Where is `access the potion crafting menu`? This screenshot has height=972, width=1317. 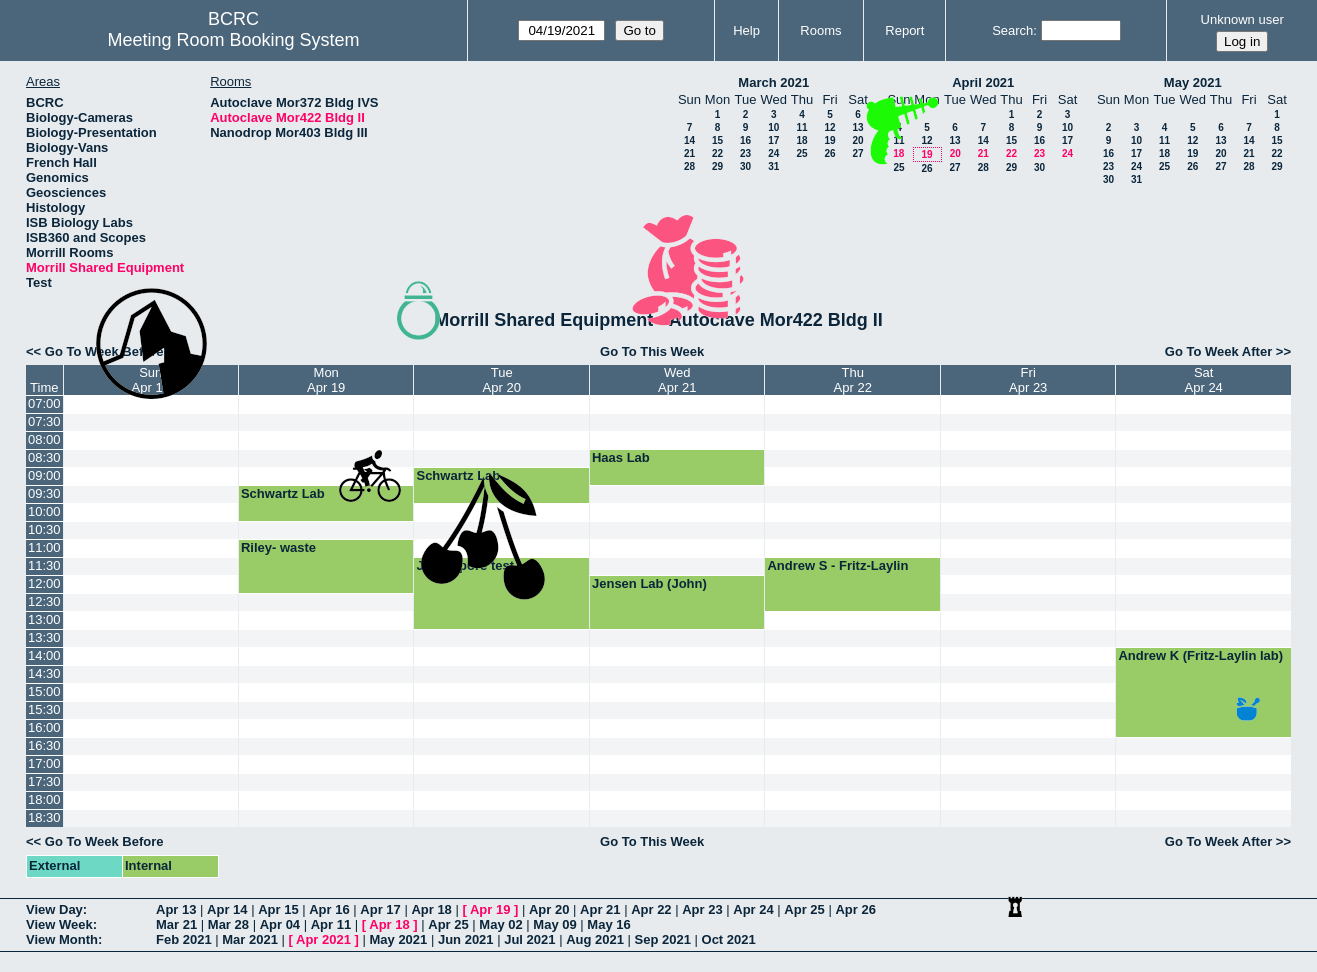
access the potion crafting menu is located at coordinates (1248, 709).